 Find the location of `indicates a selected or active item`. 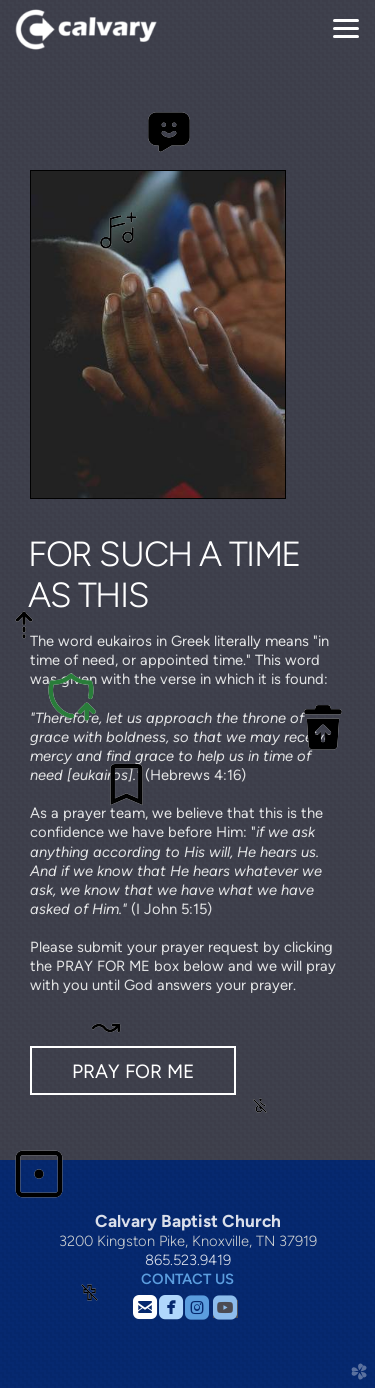

indicates a selected or active item is located at coordinates (39, 1174).